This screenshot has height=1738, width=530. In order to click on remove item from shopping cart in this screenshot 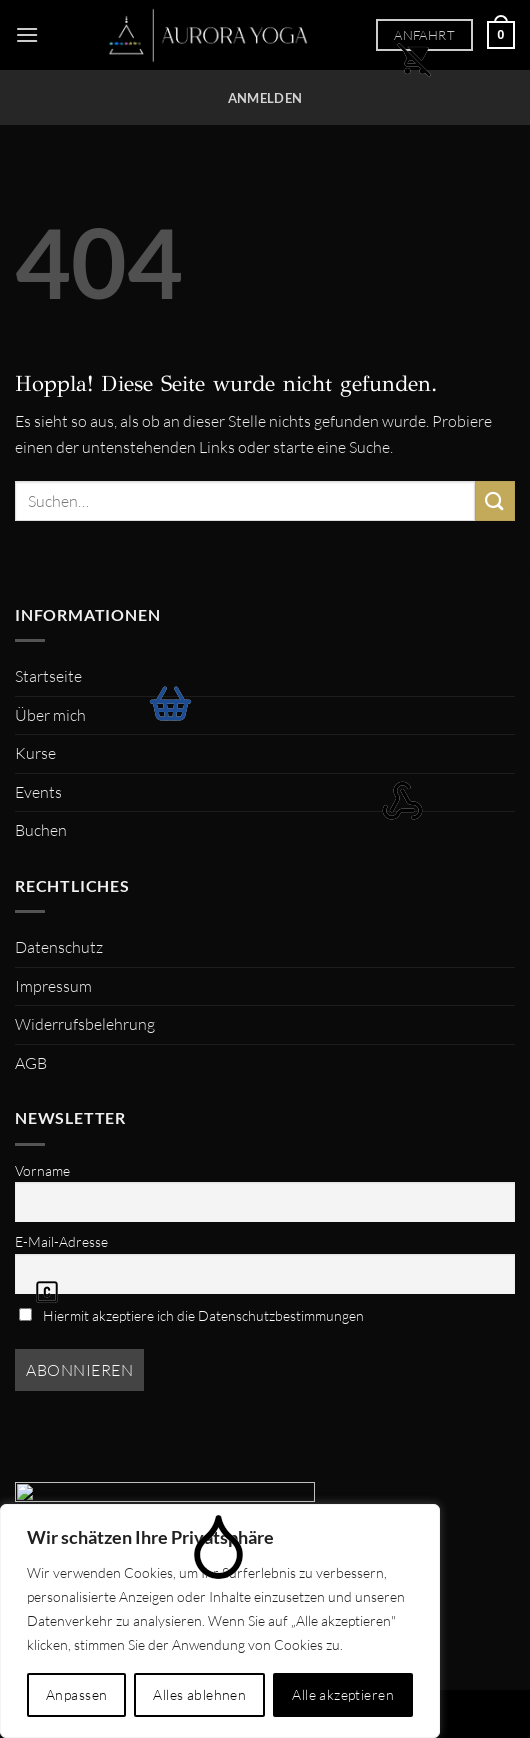, I will do `click(415, 59)`.